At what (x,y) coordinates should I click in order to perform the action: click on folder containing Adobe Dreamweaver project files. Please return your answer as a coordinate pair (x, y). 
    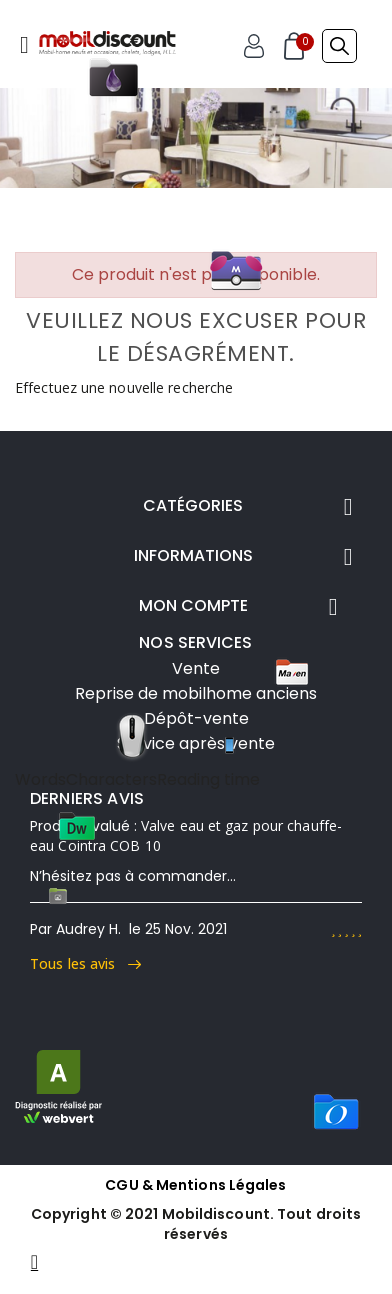
    Looking at the image, I should click on (77, 827).